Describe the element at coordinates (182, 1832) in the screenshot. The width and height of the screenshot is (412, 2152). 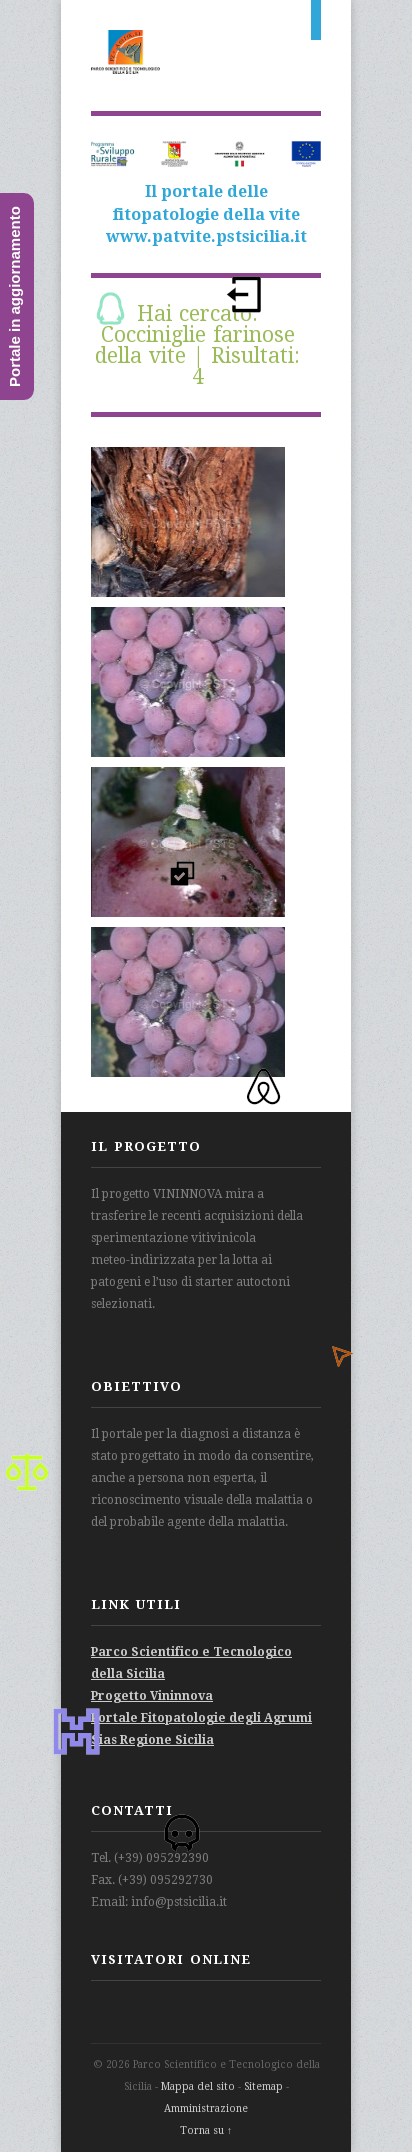
I see `indicates dangerous or hazardous content` at that location.